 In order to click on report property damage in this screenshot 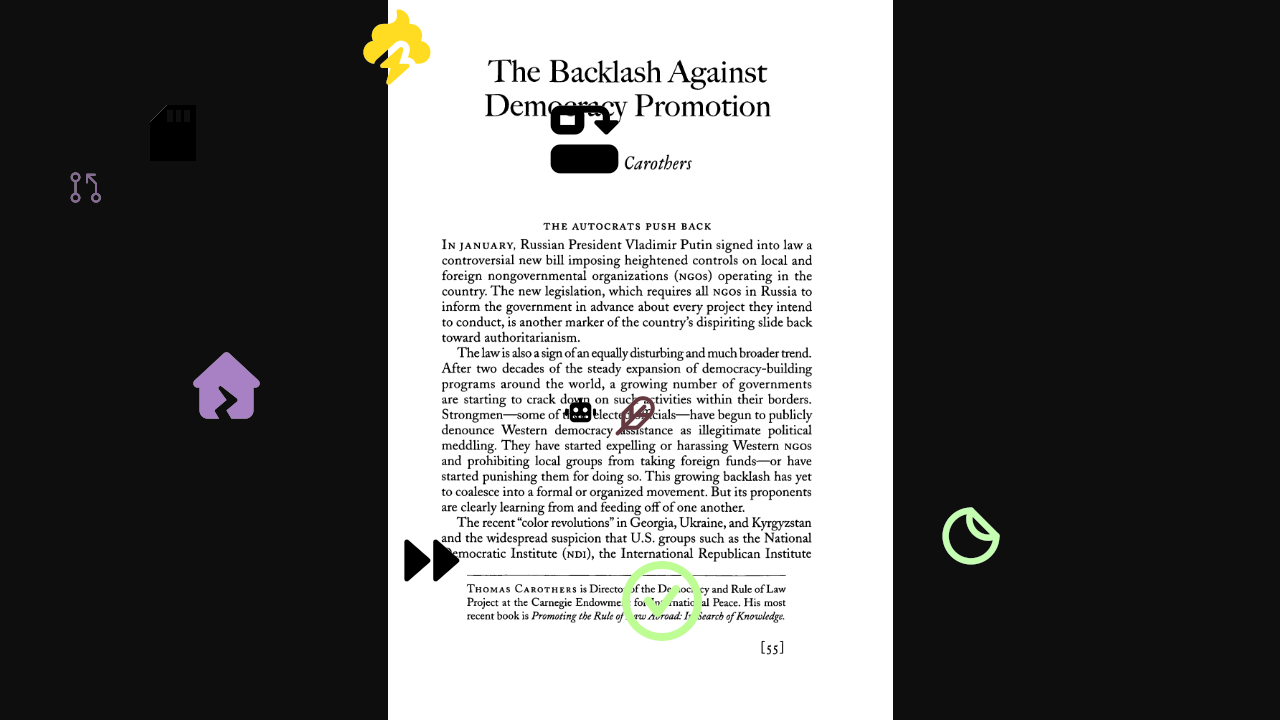, I will do `click(226, 385)`.